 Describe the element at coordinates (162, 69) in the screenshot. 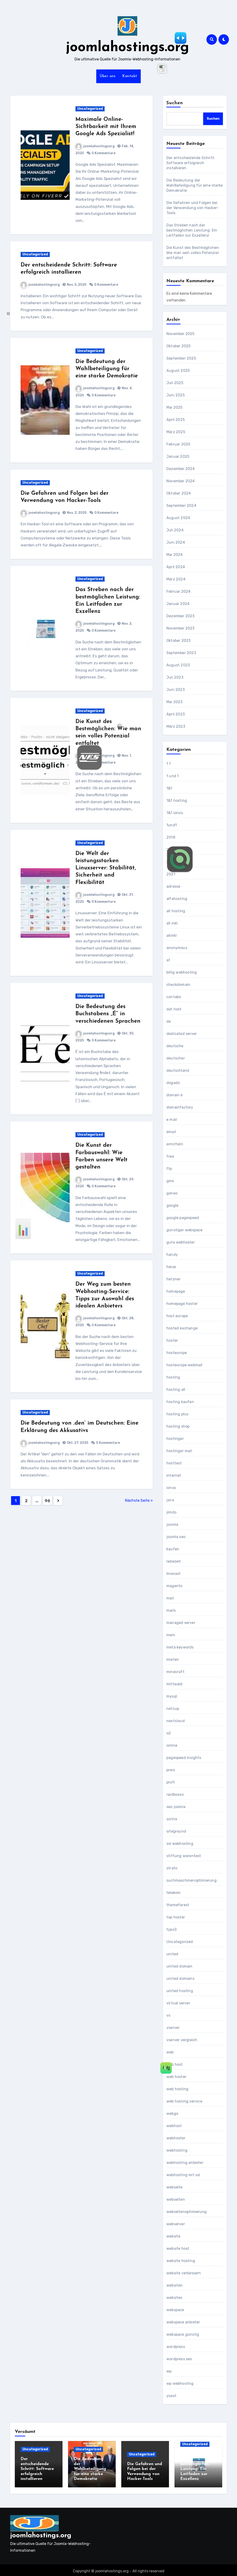

I see `open unity tweak tool settings` at that location.